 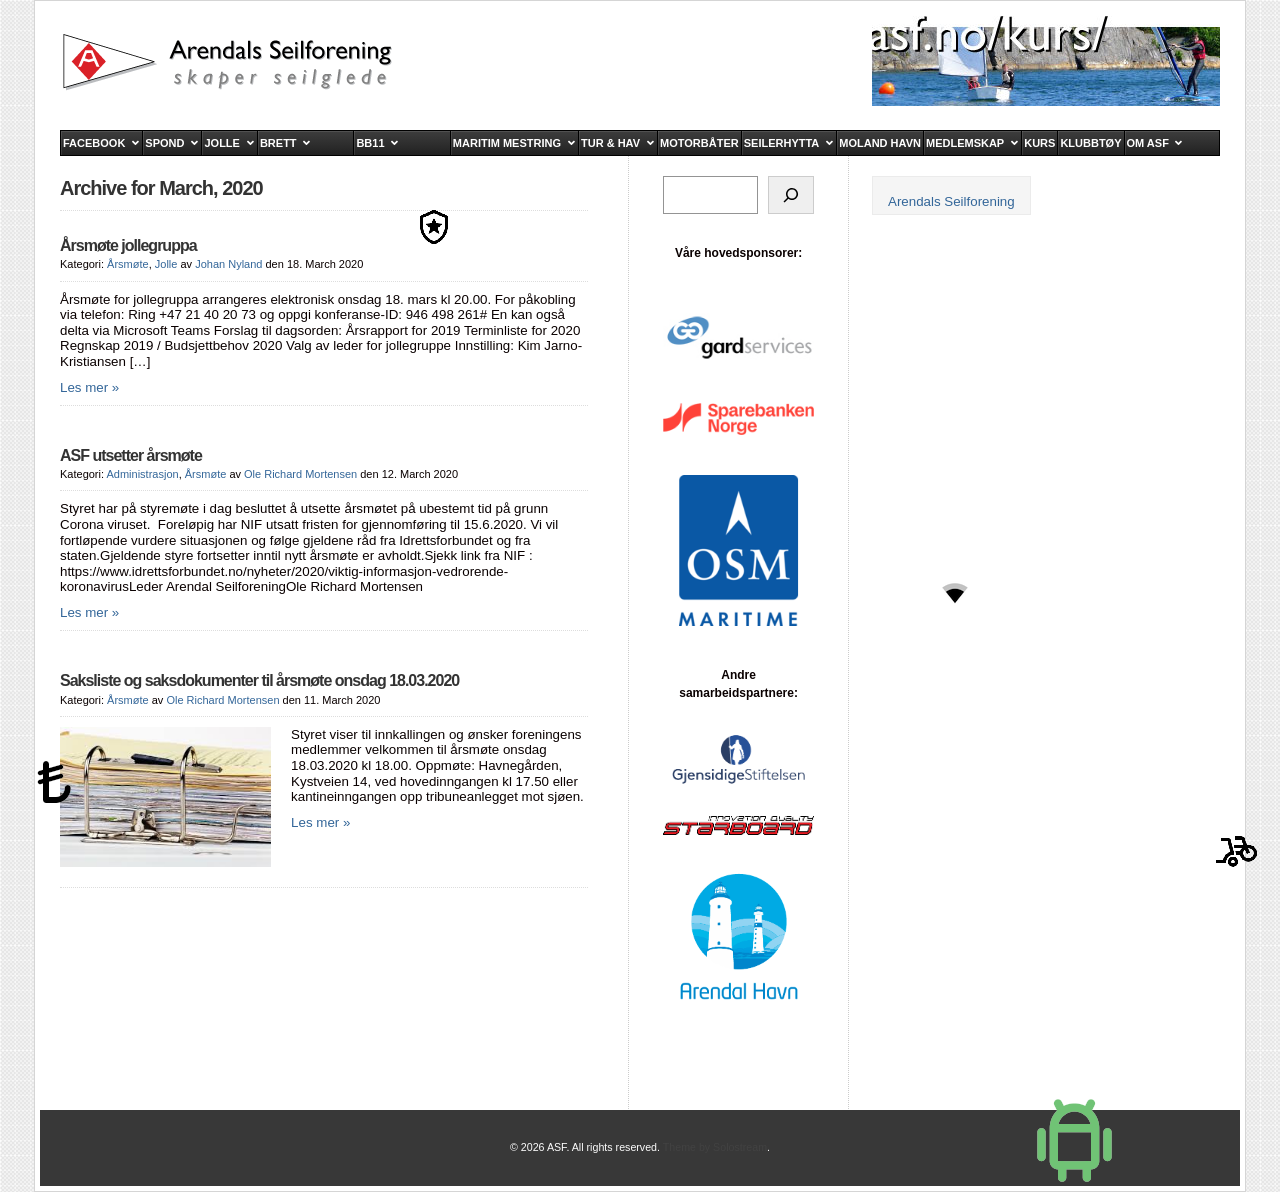 I want to click on indicates Turkish lira currency, so click(x=52, y=782).